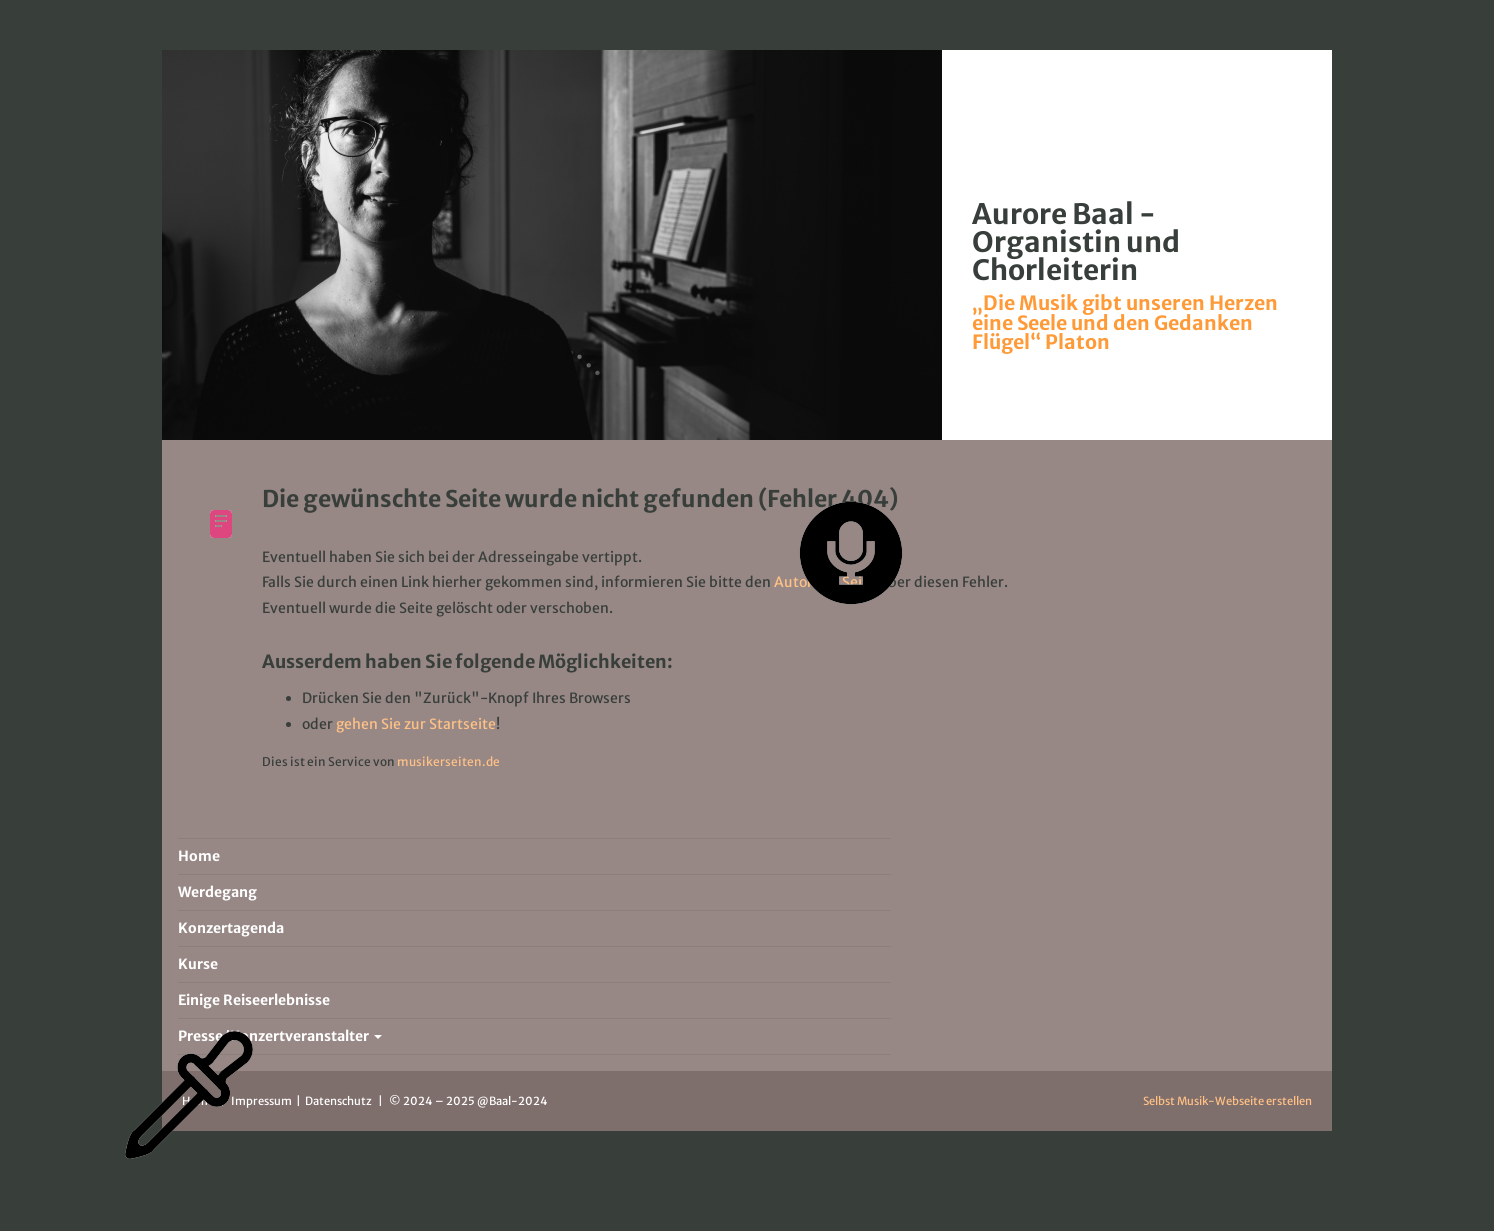 Image resolution: width=1494 pixels, height=1231 pixels. Describe the element at coordinates (189, 1095) in the screenshot. I see `pick a color from the screen` at that location.